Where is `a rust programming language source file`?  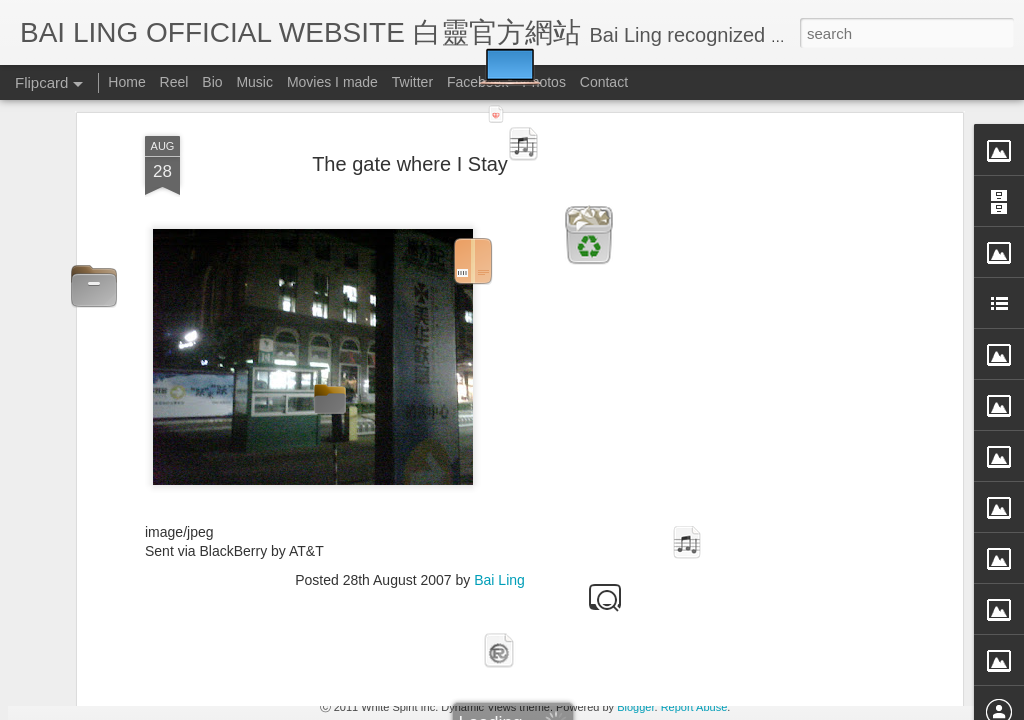
a rust programming language source file is located at coordinates (499, 650).